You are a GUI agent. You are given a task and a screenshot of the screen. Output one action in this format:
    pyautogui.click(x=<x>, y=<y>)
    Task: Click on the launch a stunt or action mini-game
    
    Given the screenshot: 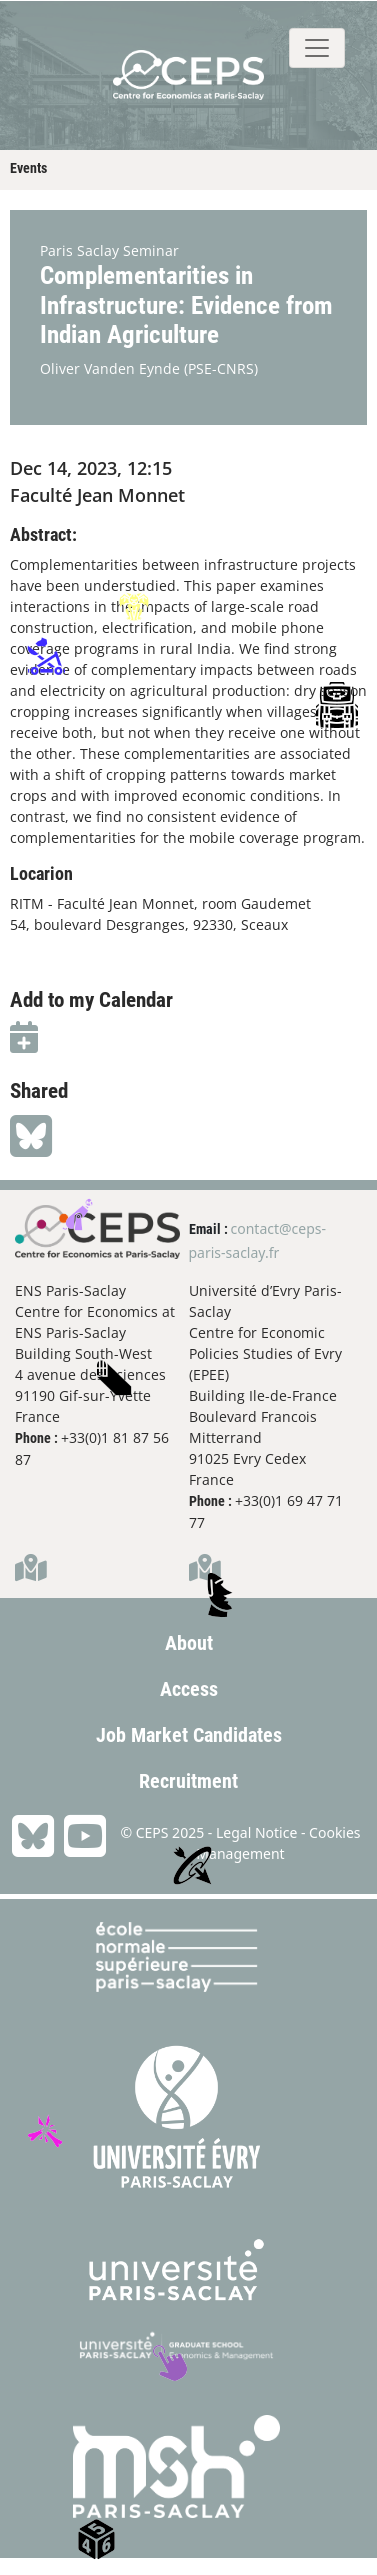 What is the action you would take?
    pyautogui.click(x=78, y=1214)
    